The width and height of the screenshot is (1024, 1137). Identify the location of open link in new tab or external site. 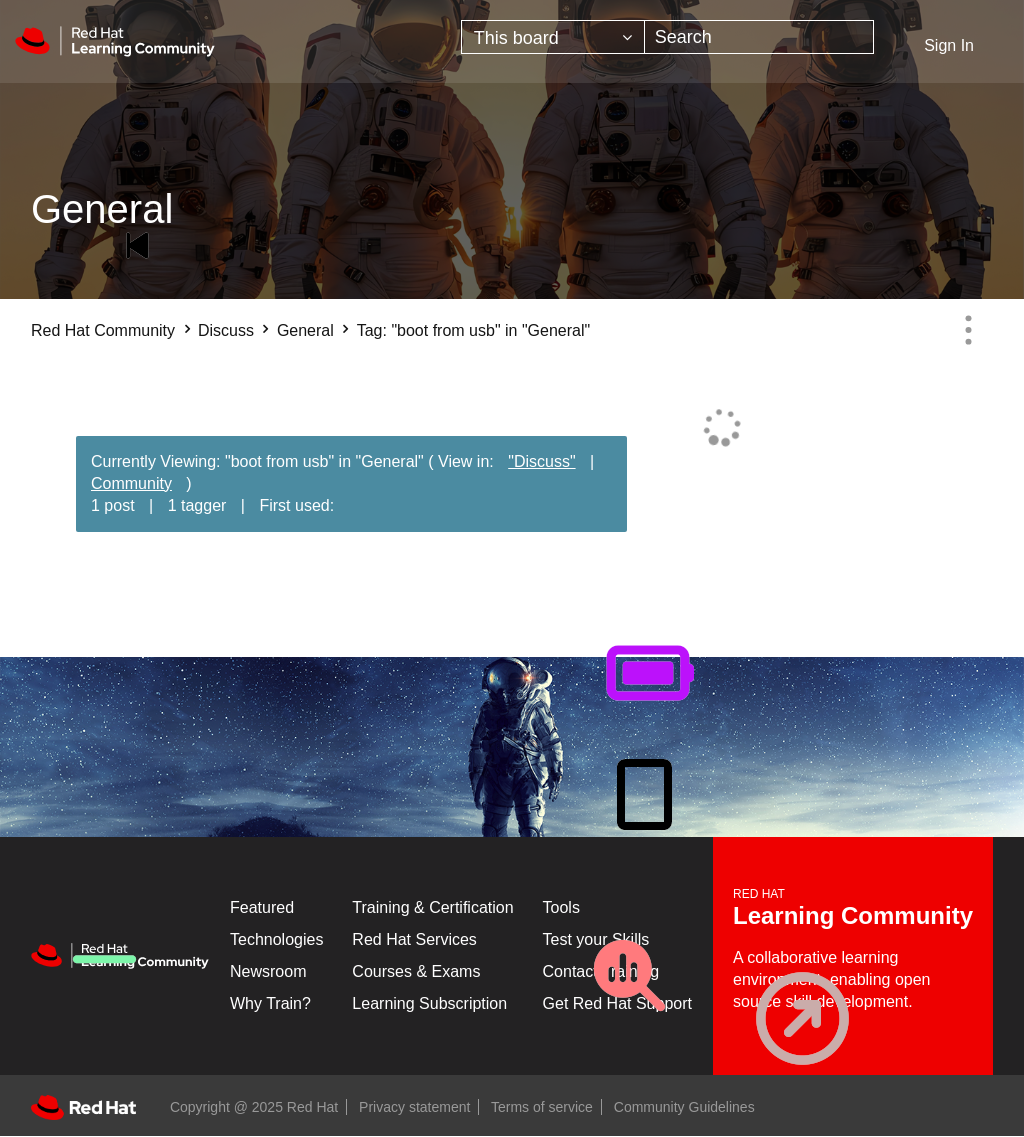
(802, 1018).